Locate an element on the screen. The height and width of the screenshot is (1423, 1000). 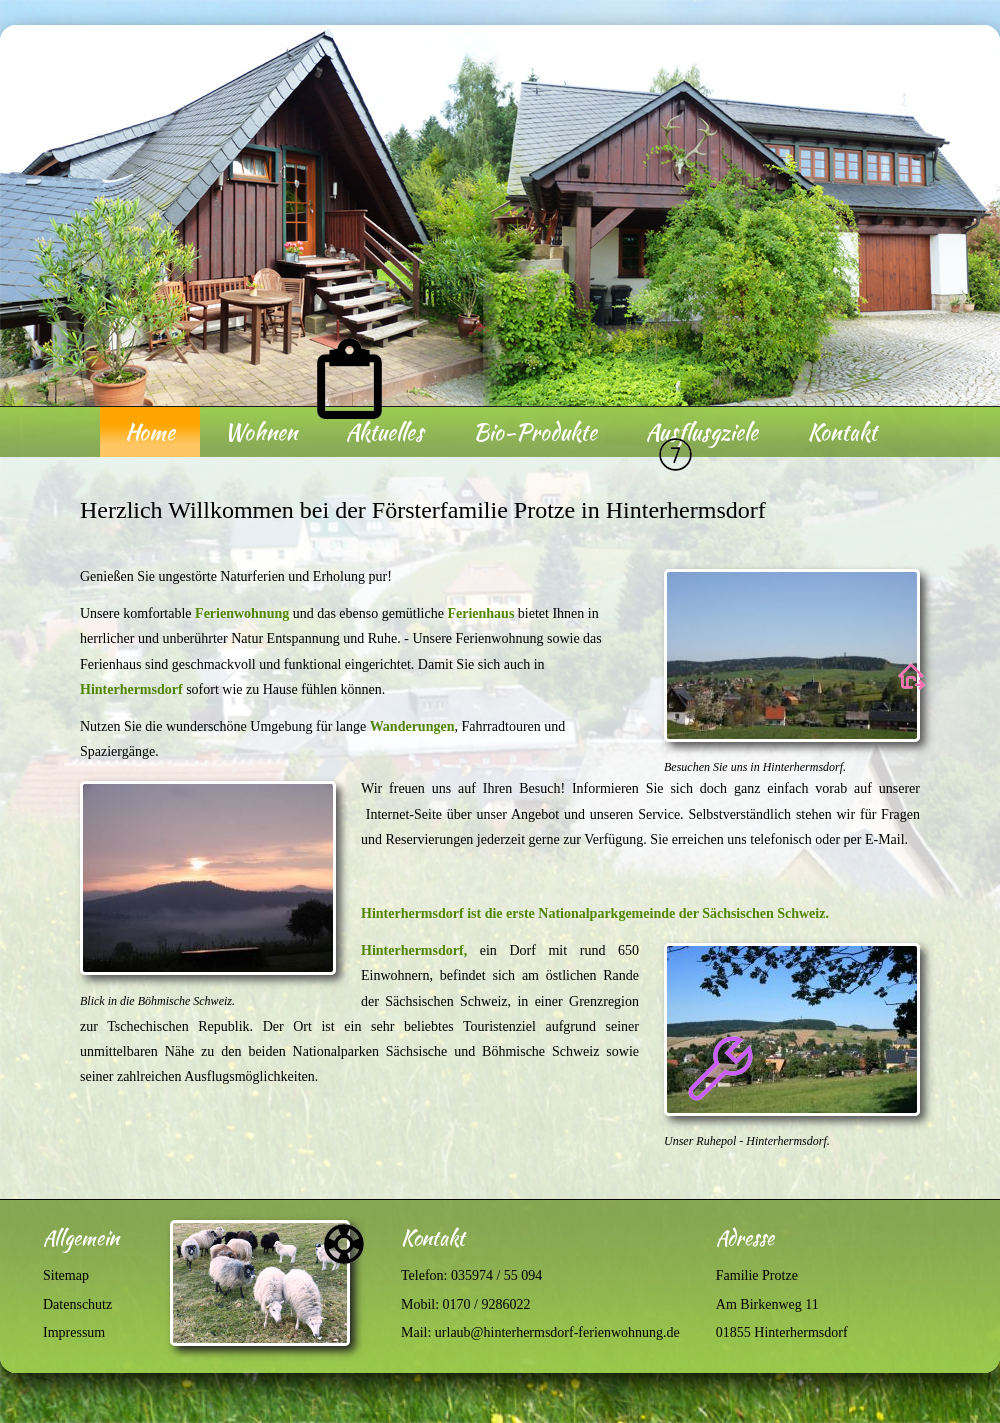
indicates step 7 in a numbered sequence or process is located at coordinates (675, 454).